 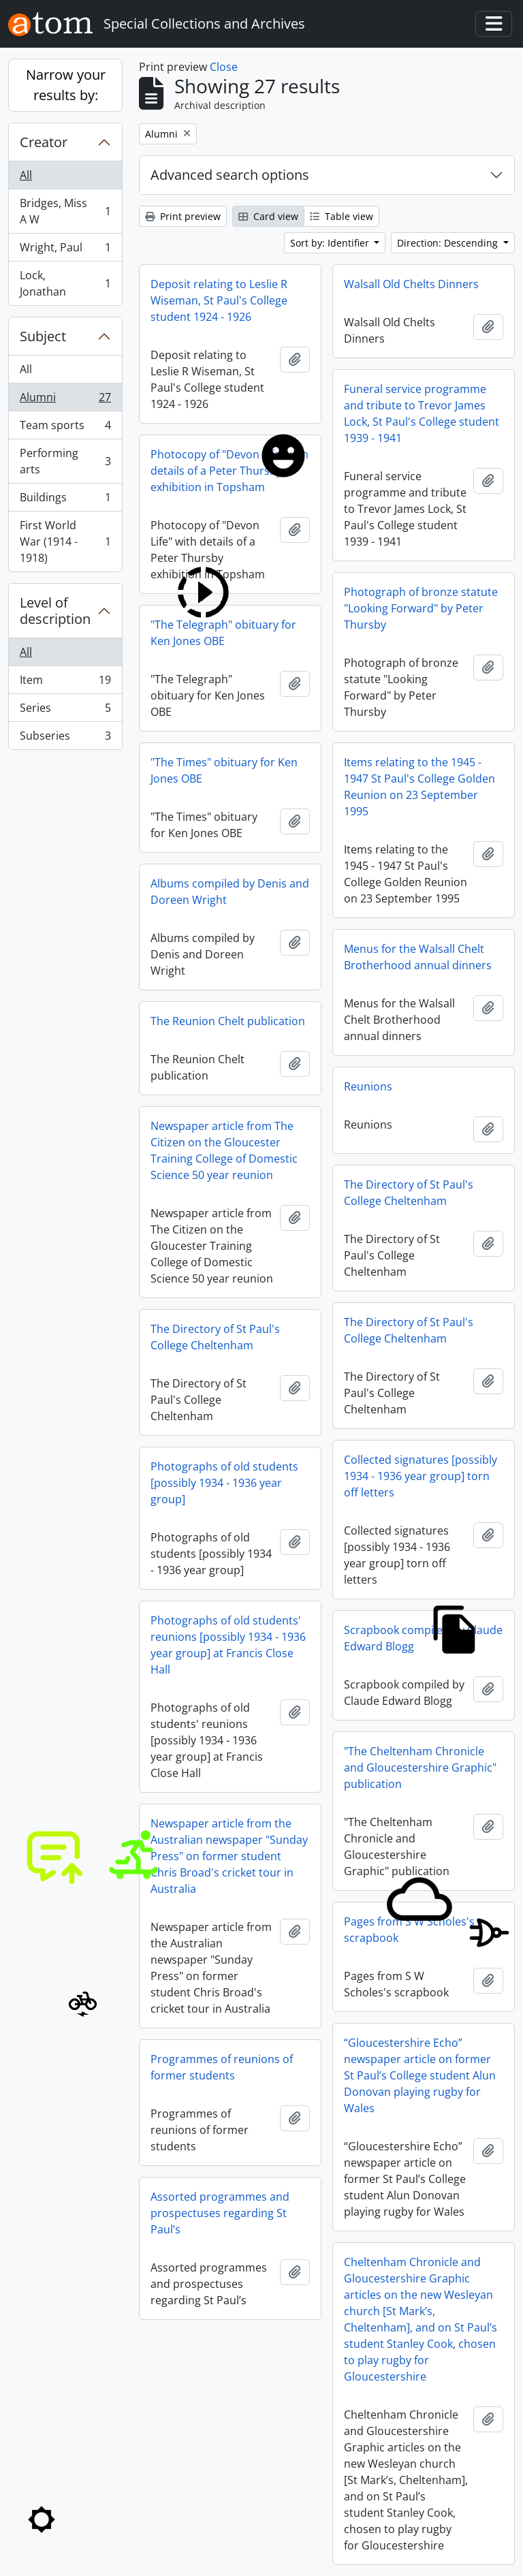 What do you see at coordinates (203, 592) in the screenshot?
I see `enable slow motion video recording` at bounding box center [203, 592].